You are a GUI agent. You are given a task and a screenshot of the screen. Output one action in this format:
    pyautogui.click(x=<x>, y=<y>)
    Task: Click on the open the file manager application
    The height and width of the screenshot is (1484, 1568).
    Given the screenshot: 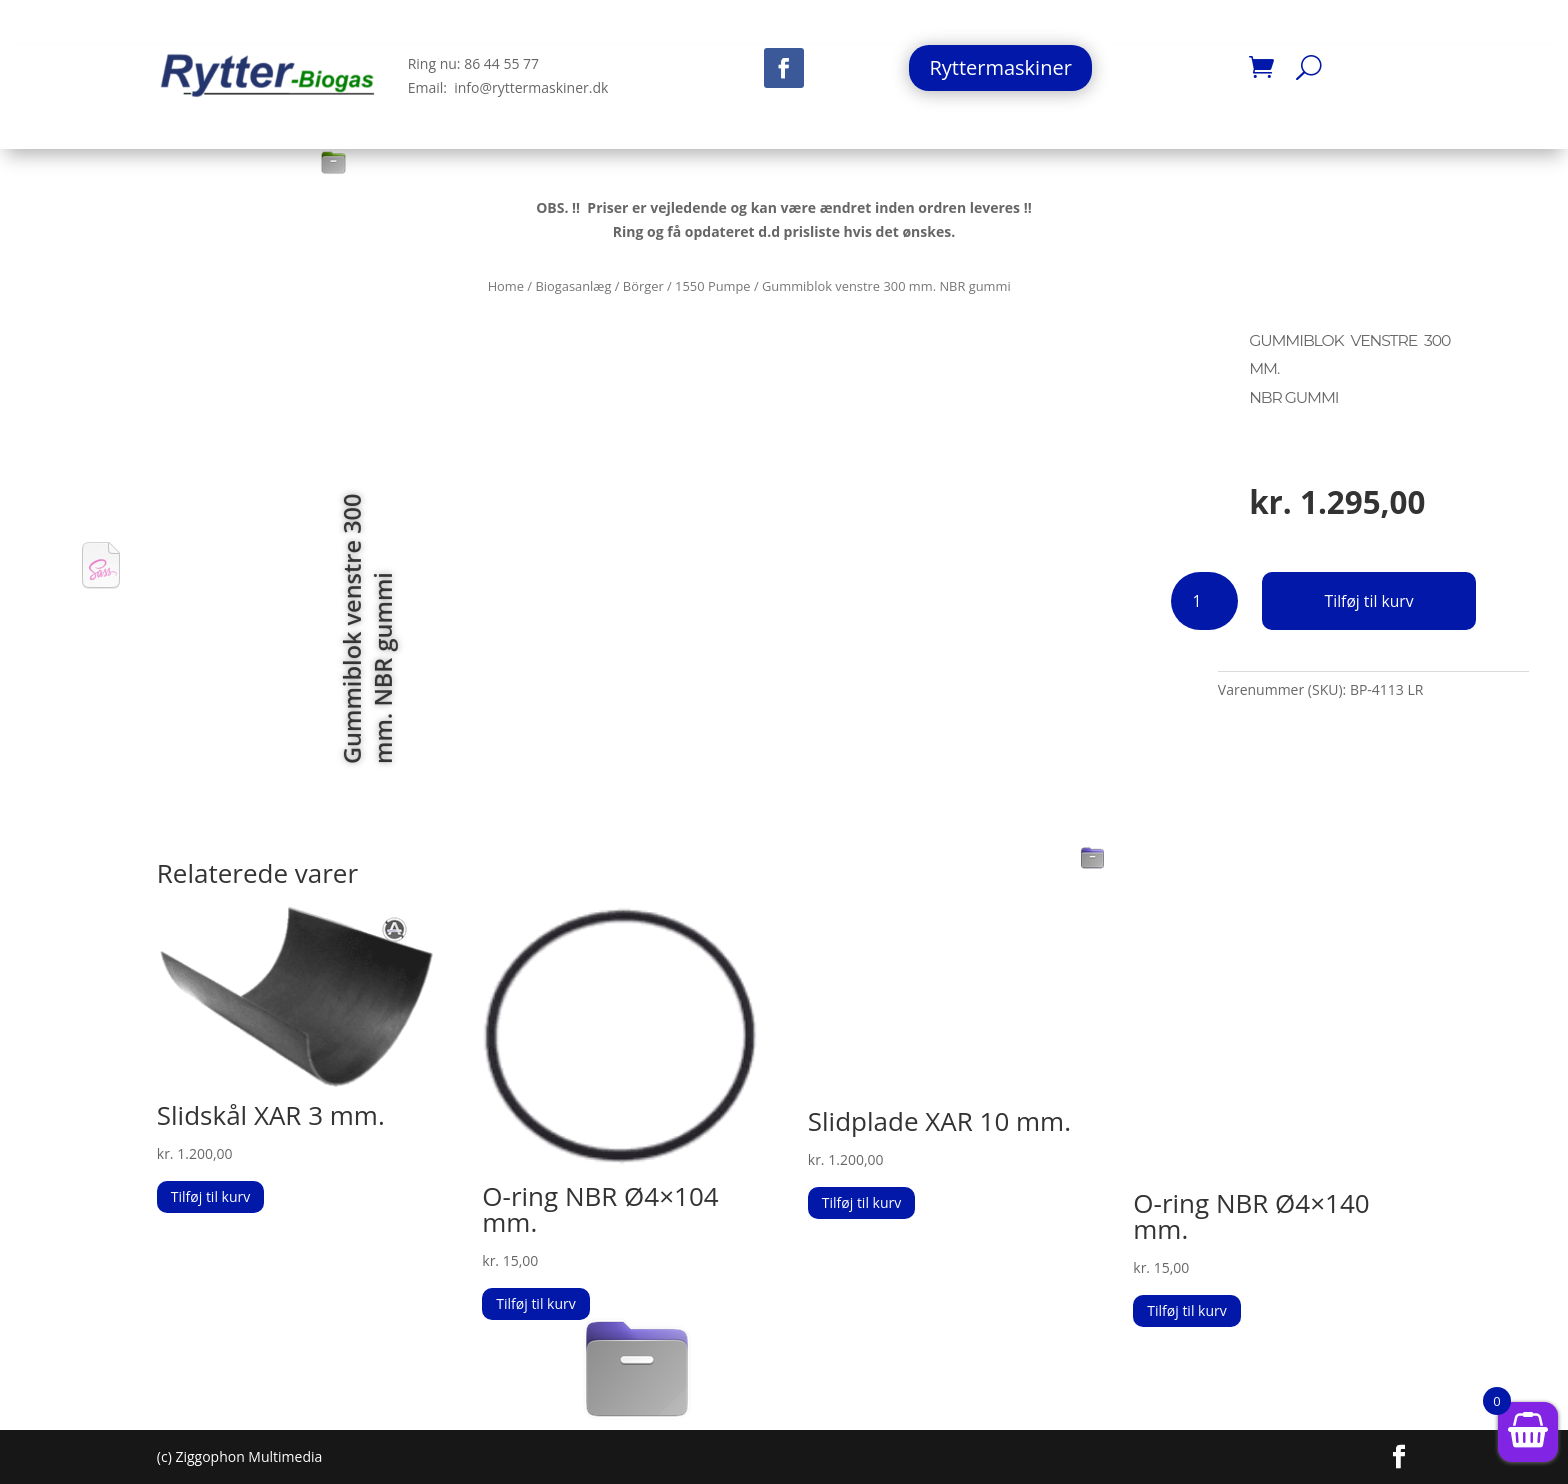 What is the action you would take?
    pyautogui.click(x=1092, y=857)
    